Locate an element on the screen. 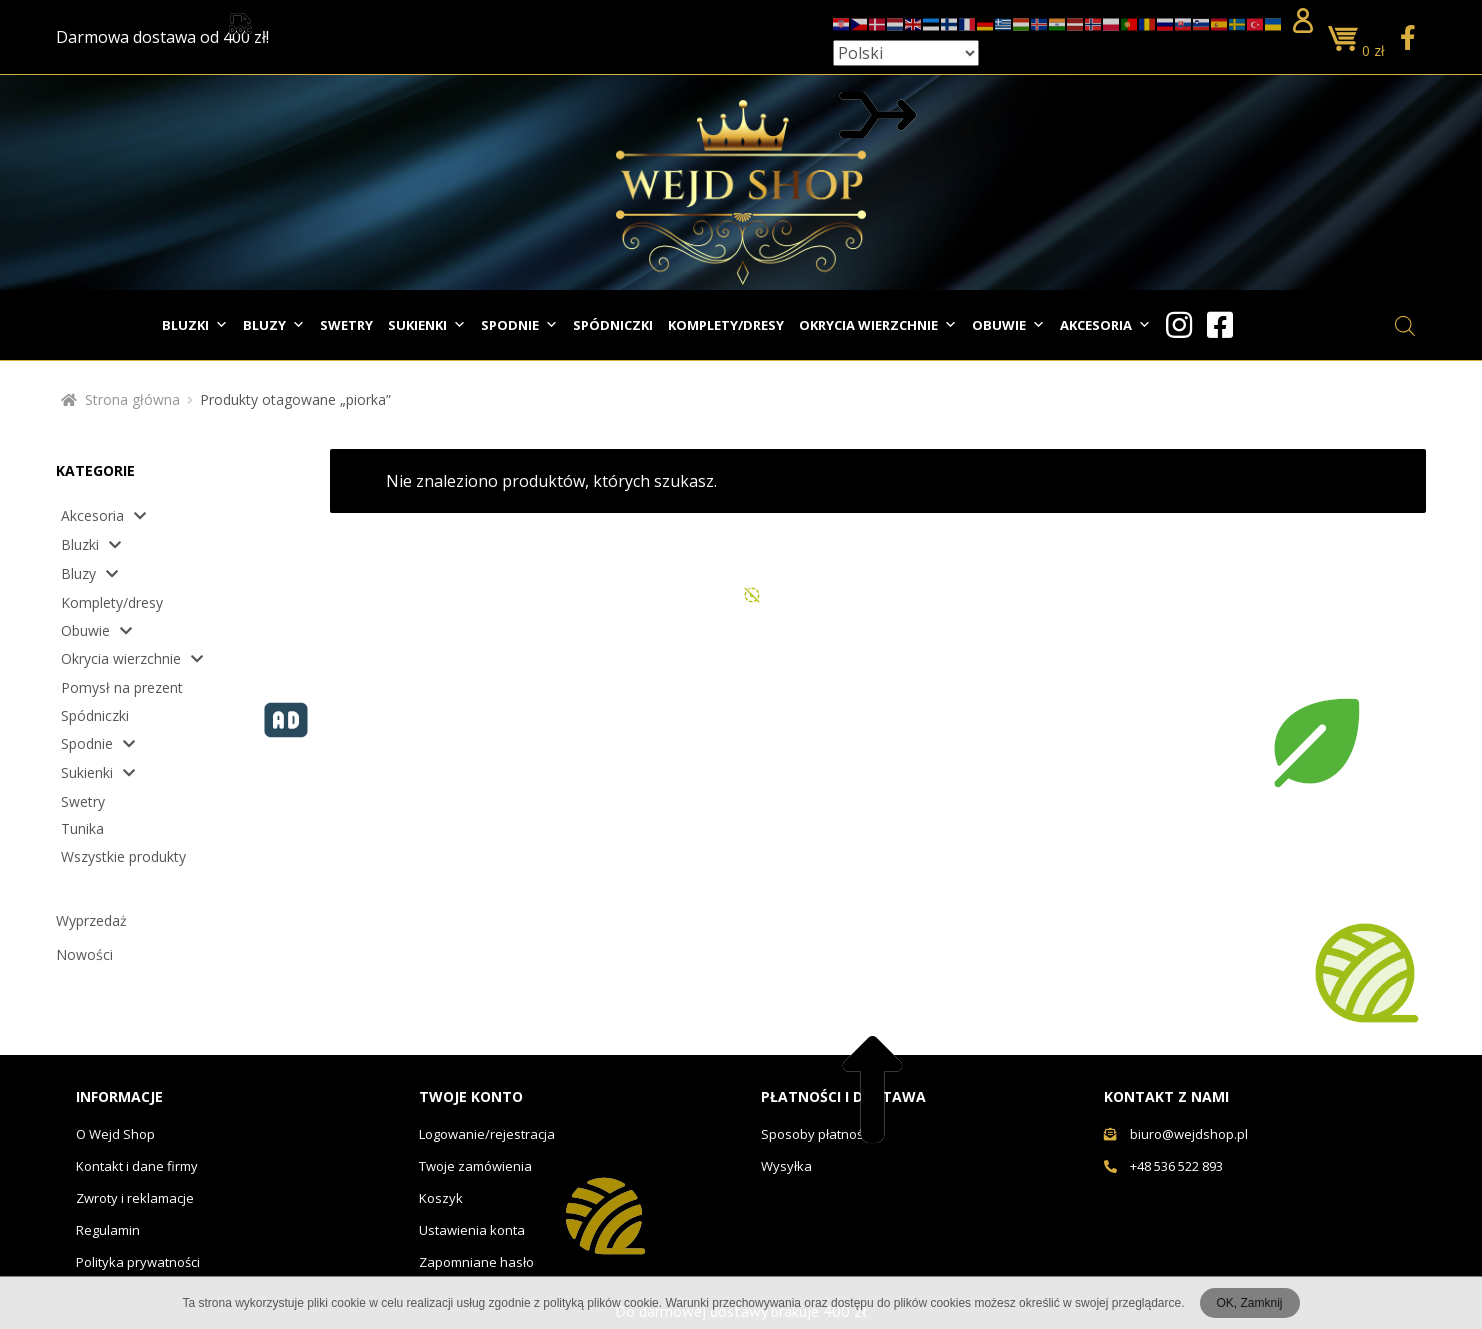 The height and width of the screenshot is (1329, 1482). indicates sponsored or advertisement content is located at coordinates (286, 720).